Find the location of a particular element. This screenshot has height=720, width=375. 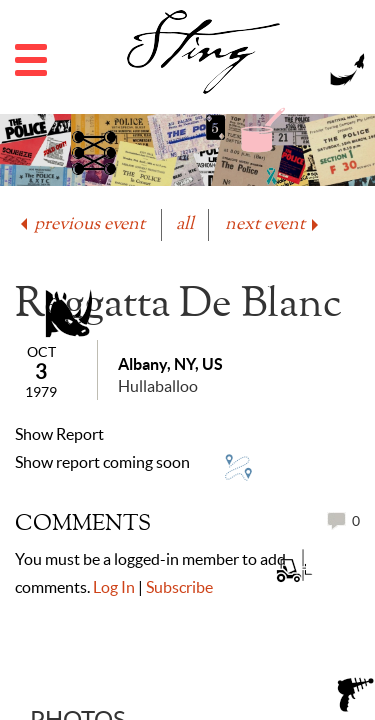

access cooking or recipe features is located at coordinates (263, 130).